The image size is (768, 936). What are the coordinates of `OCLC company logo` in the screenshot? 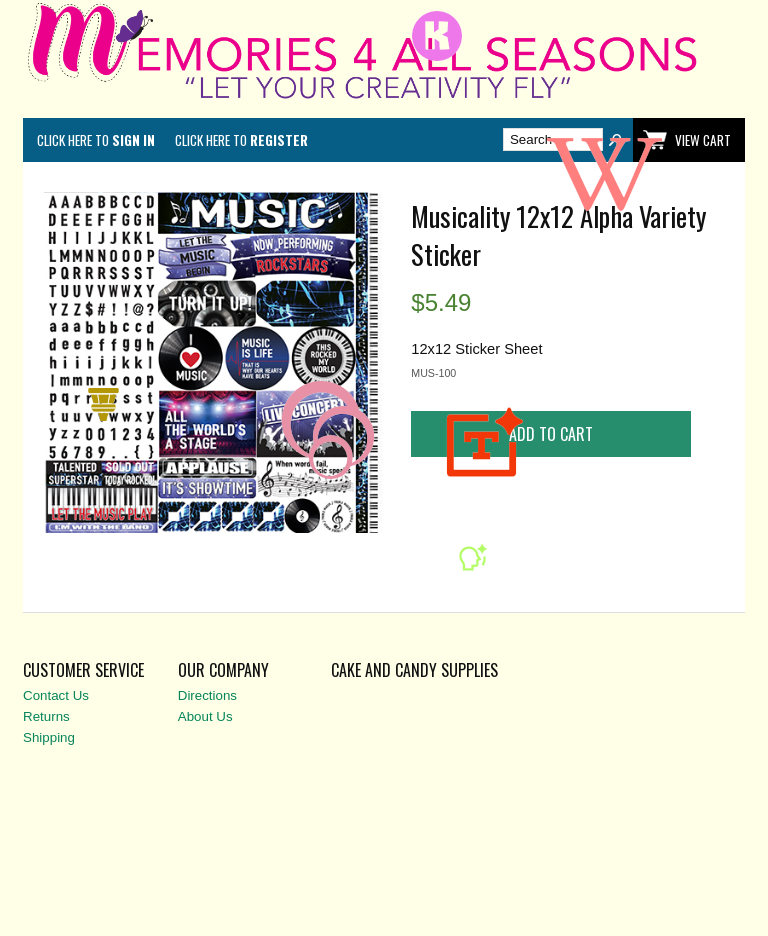 It's located at (328, 430).